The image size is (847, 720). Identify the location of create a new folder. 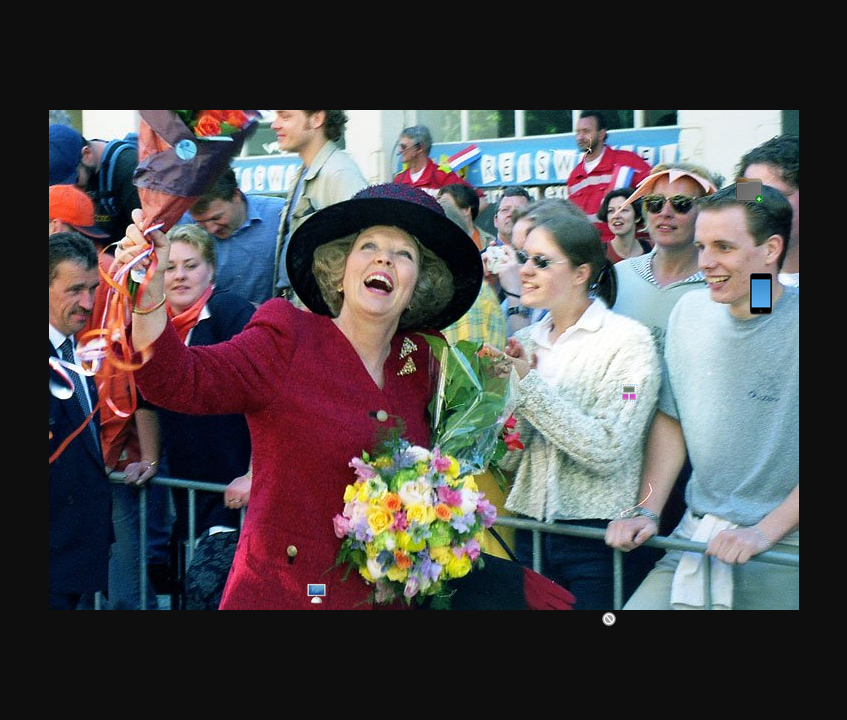
(749, 189).